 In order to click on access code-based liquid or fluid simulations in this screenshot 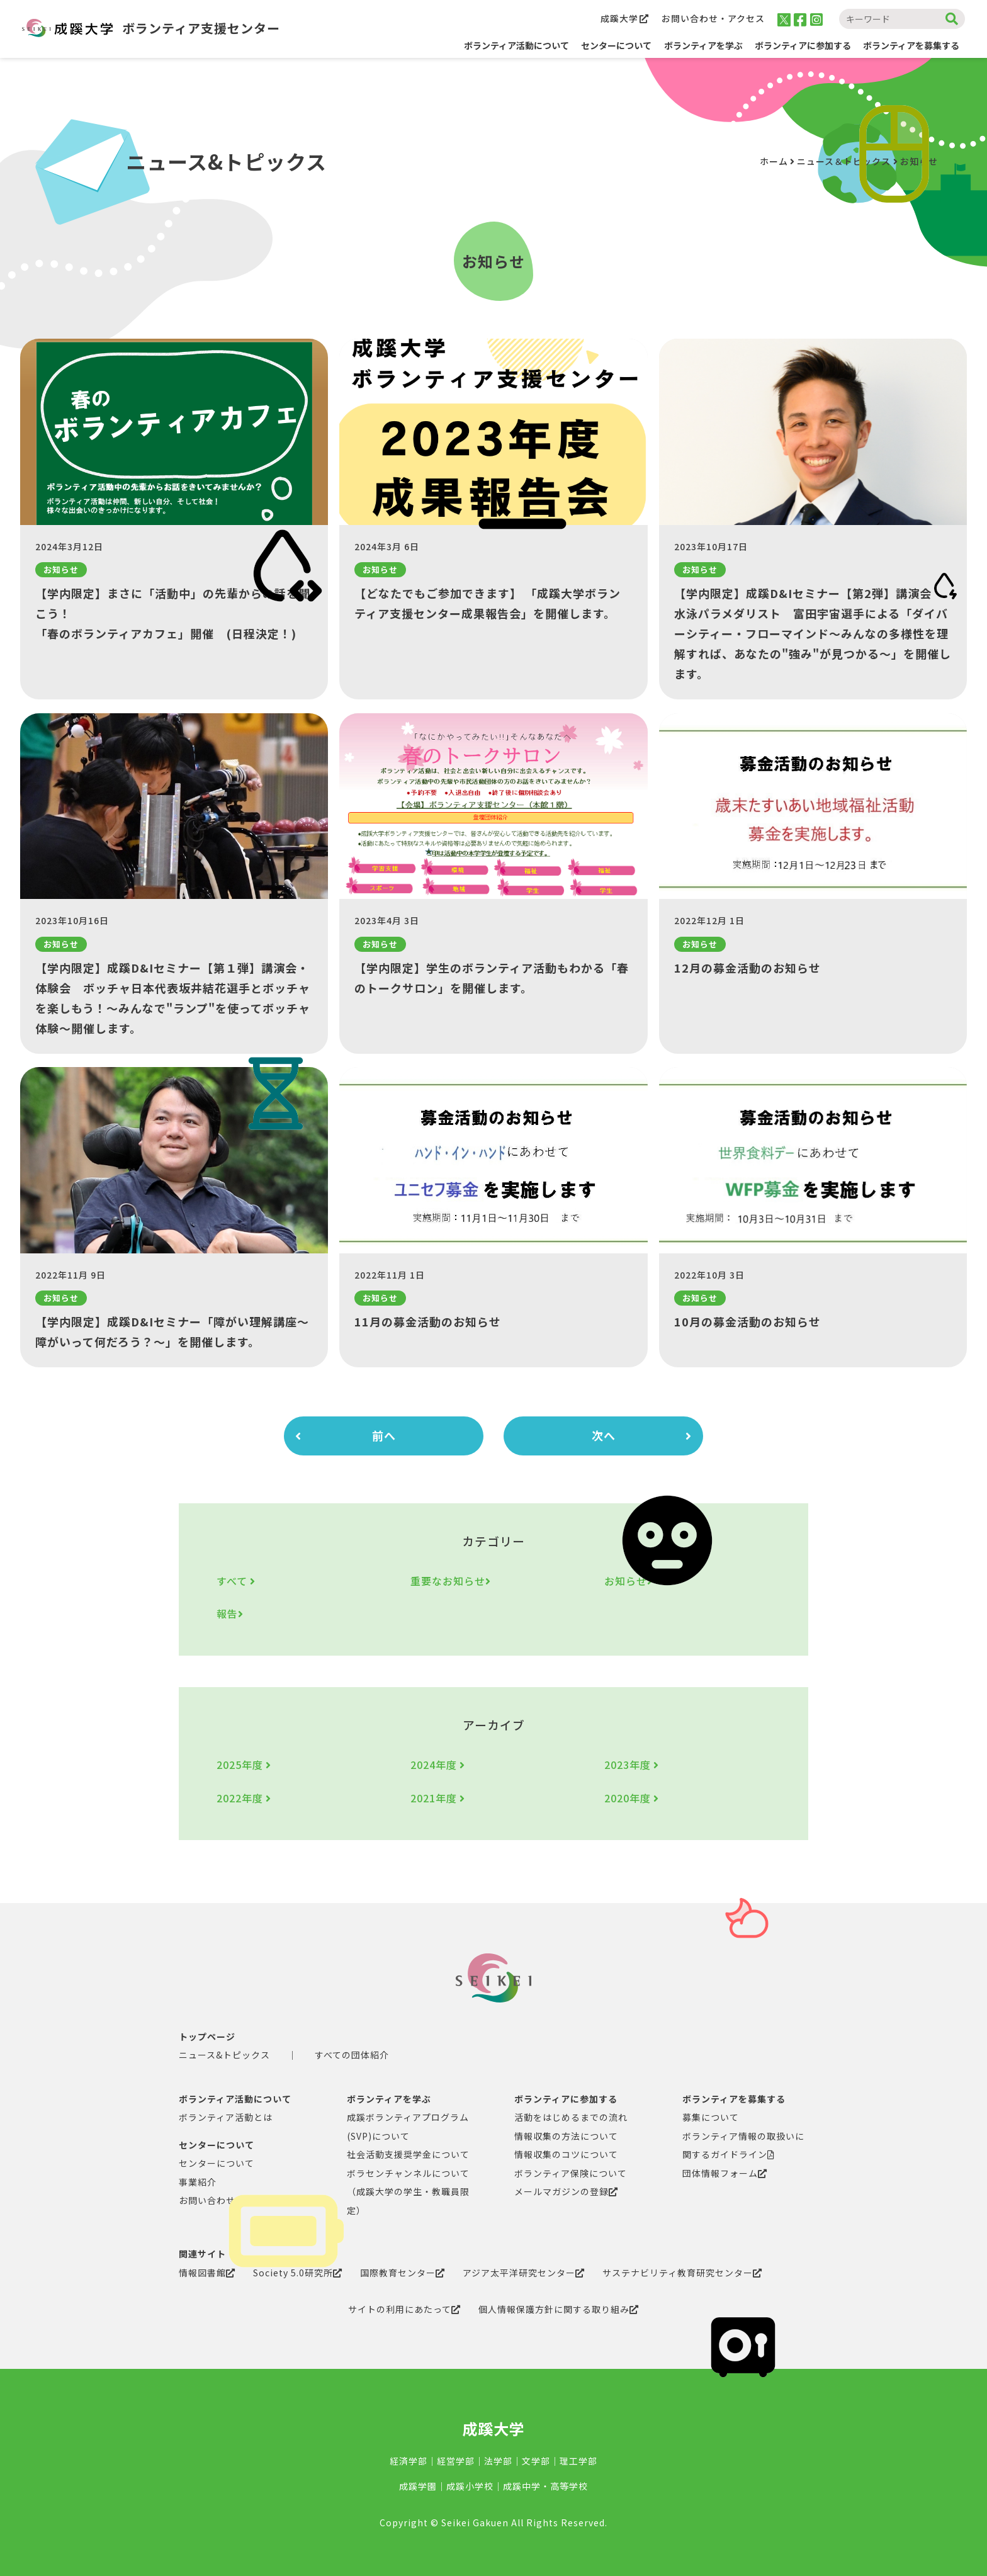, I will do `click(282, 565)`.